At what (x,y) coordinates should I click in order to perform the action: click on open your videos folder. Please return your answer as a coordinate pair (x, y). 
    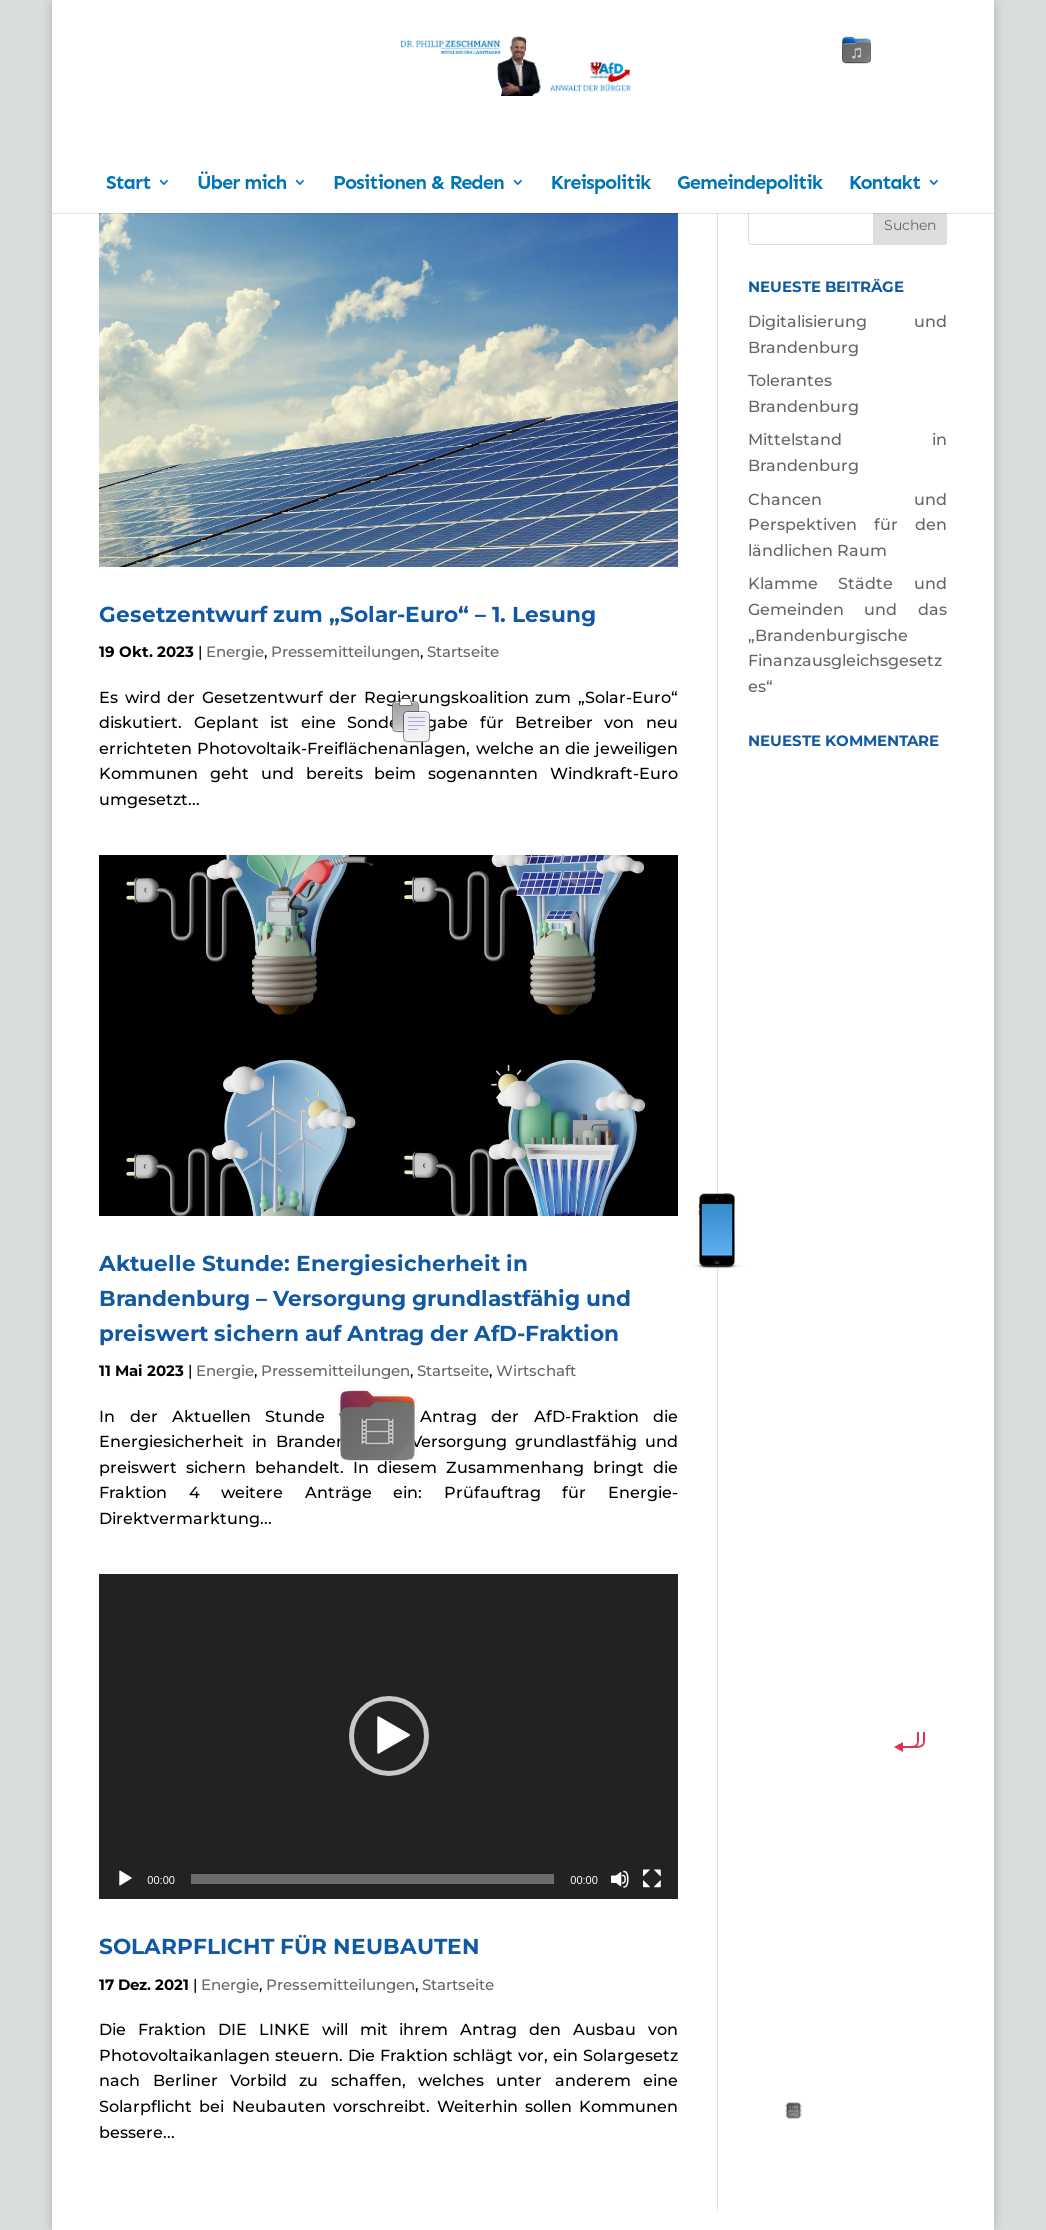
    Looking at the image, I should click on (377, 1425).